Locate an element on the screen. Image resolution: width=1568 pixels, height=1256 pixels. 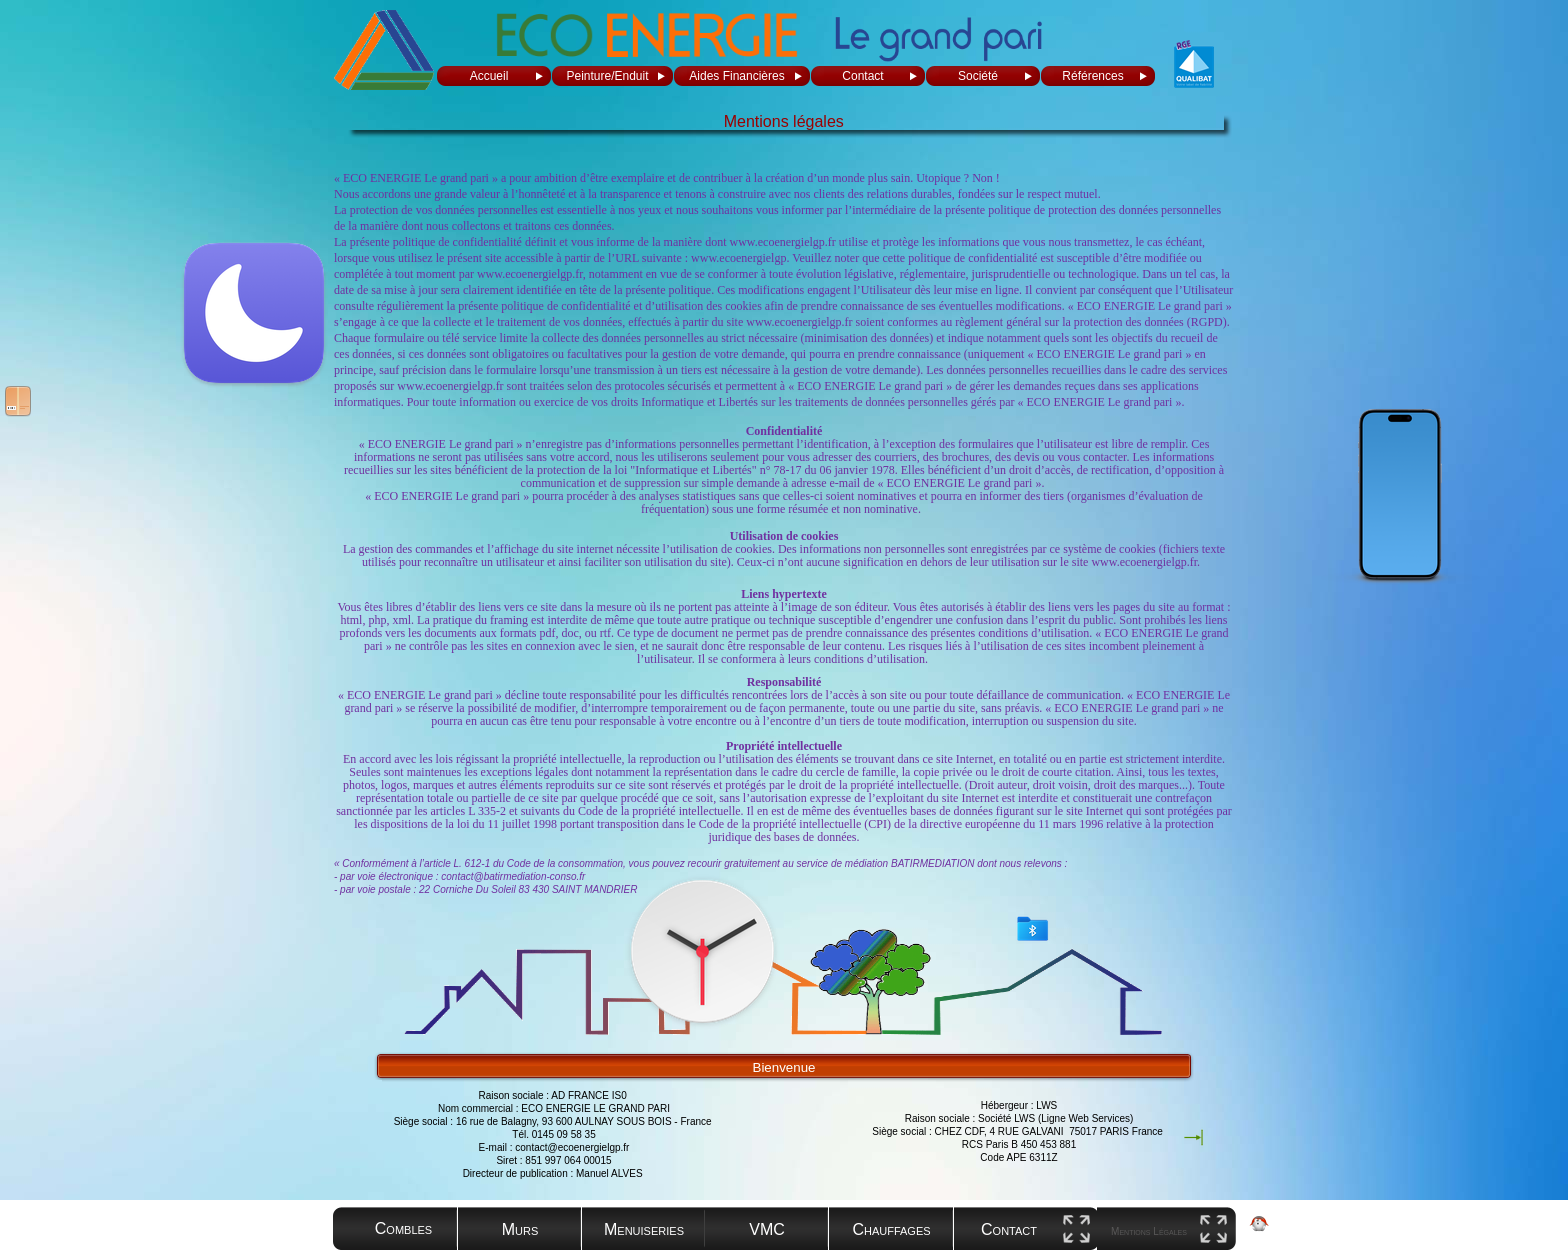
jump to the last item in a list is located at coordinates (1193, 1137).